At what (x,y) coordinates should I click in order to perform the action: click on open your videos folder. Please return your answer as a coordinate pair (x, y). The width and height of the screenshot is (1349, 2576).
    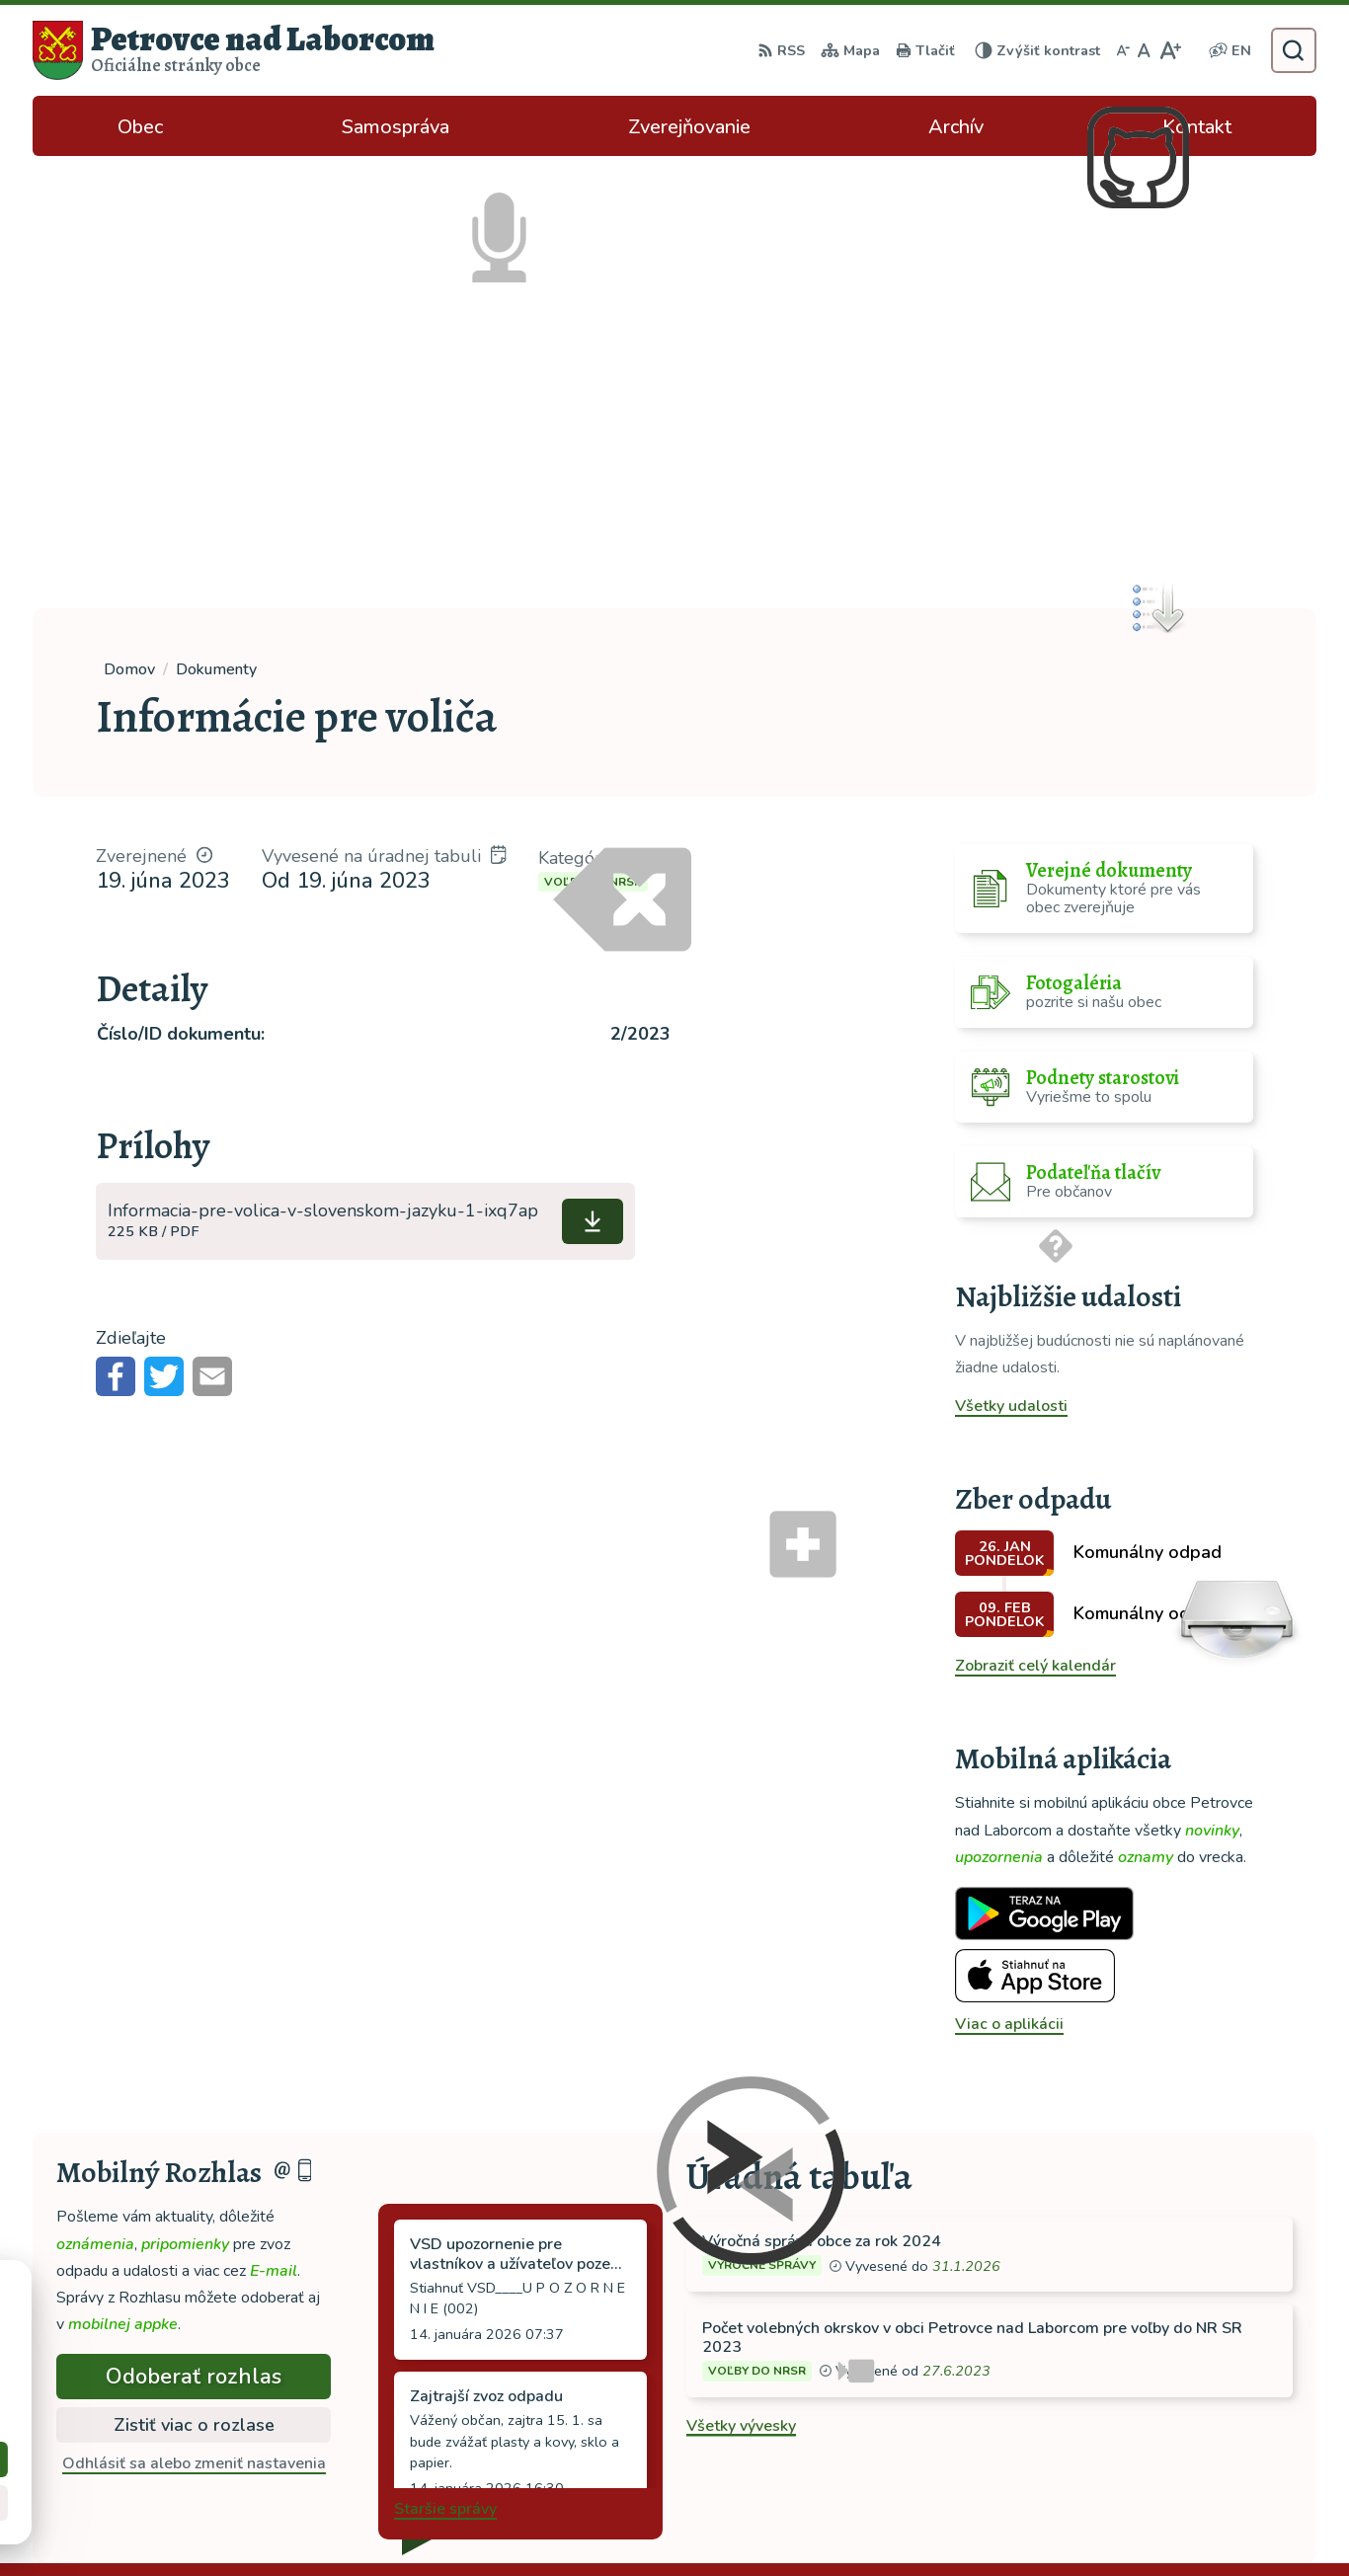
    Looking at the image, I should click on (856, 2370).